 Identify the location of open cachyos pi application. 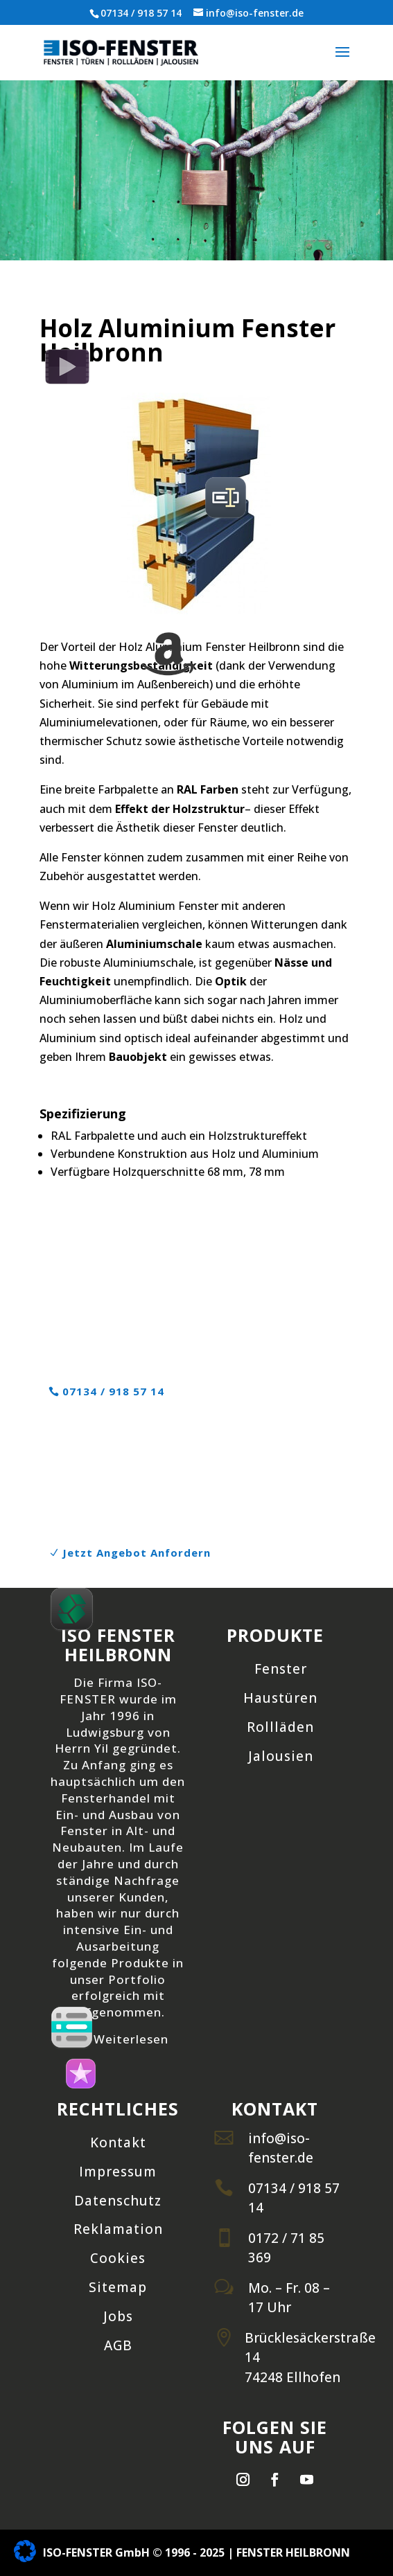
(71, 1609).